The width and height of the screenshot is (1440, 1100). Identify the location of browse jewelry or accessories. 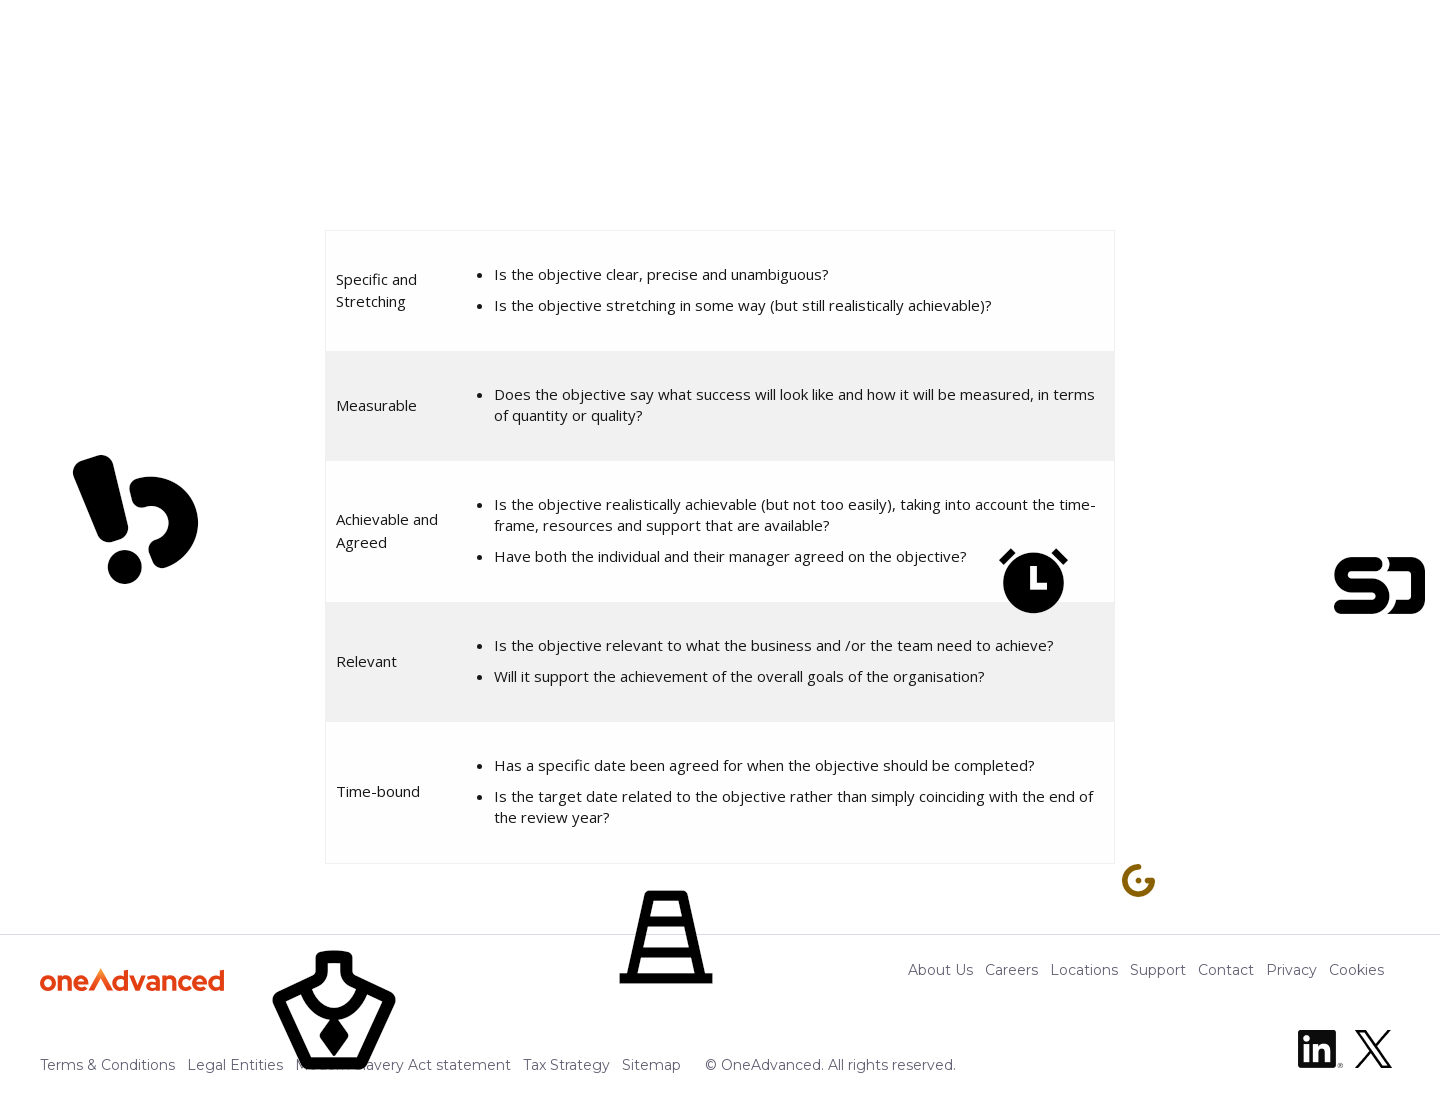
(334, 1014).